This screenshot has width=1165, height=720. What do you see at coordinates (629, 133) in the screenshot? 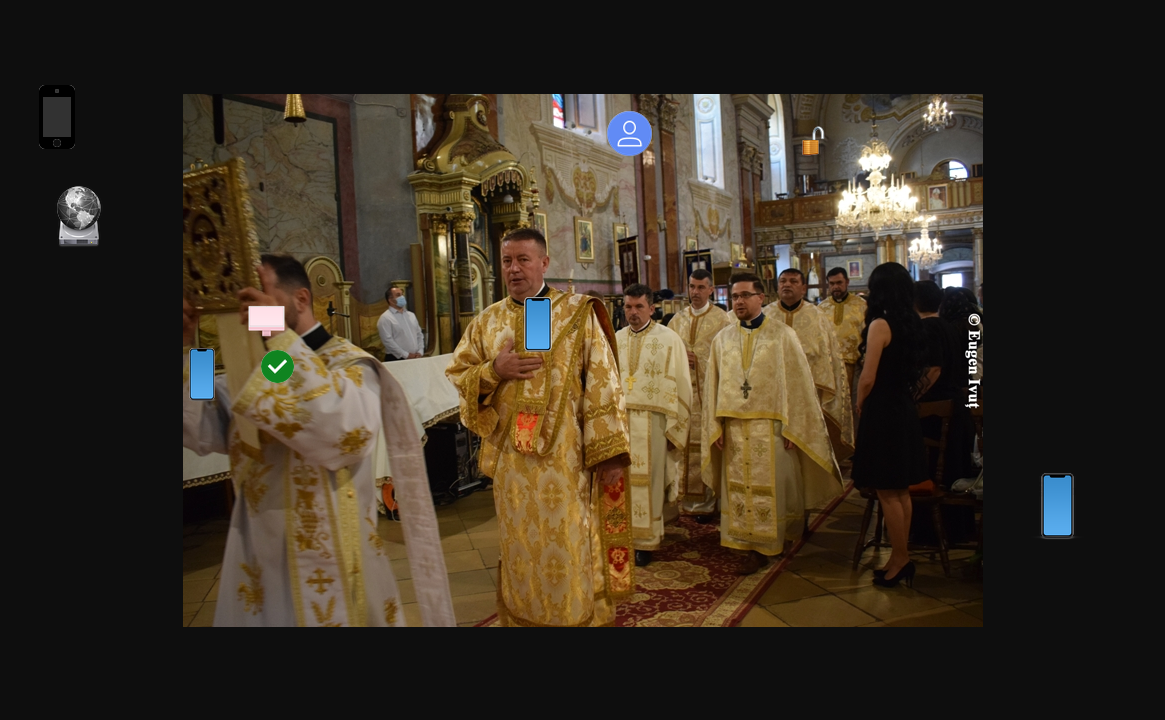
I see `indicates a personal or user-owned item` at bounding box center [629, 133].